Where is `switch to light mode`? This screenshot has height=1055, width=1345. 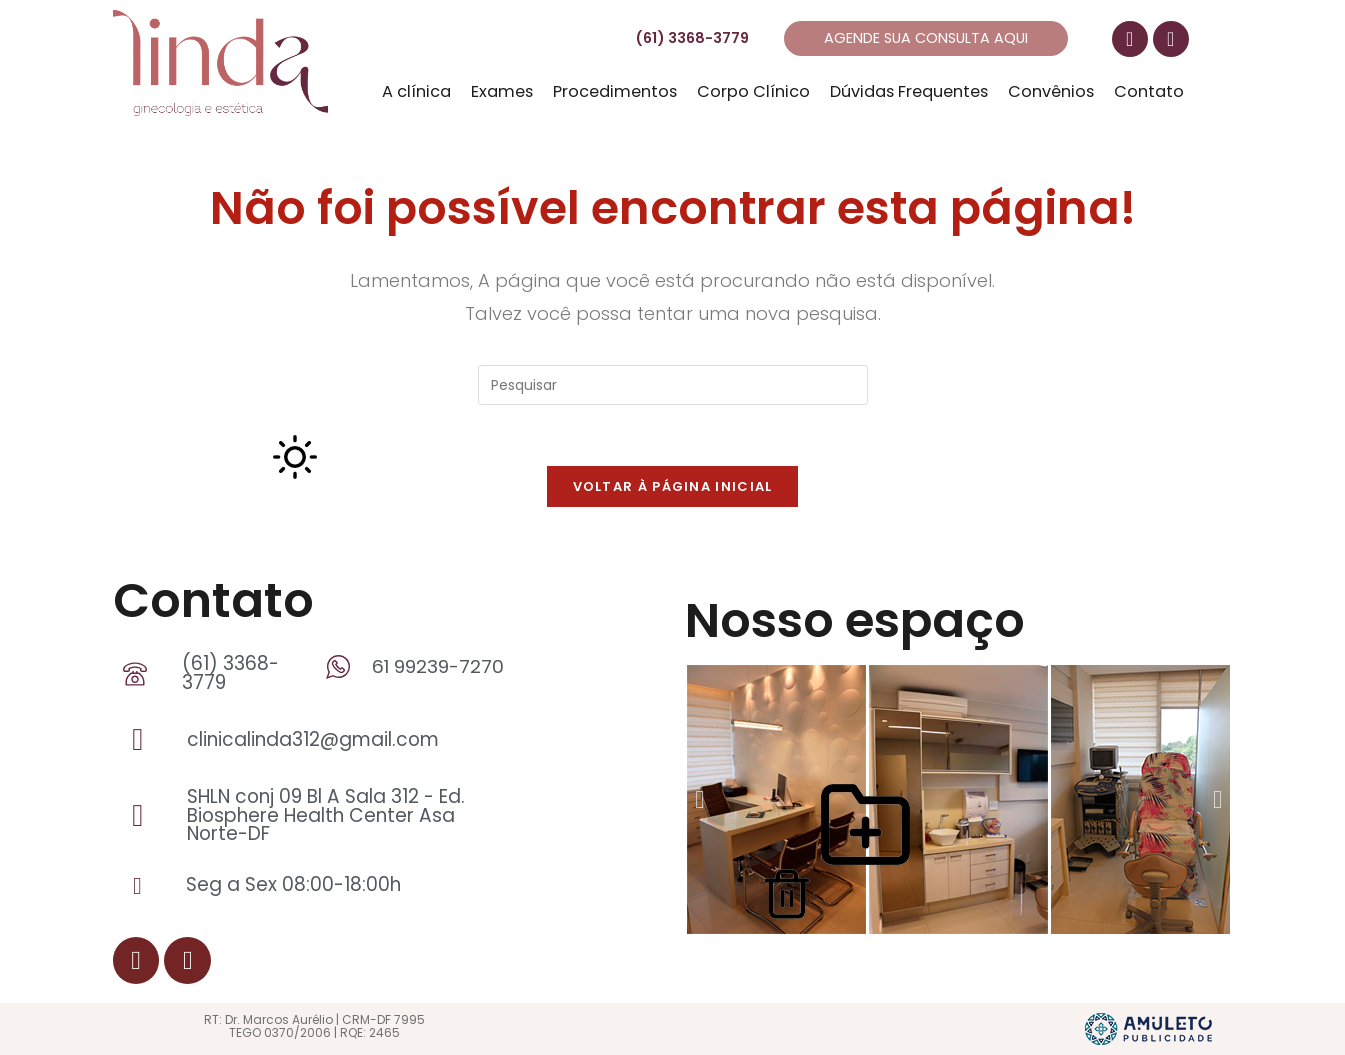 switch to light mode is located at coordinates (295, 457).